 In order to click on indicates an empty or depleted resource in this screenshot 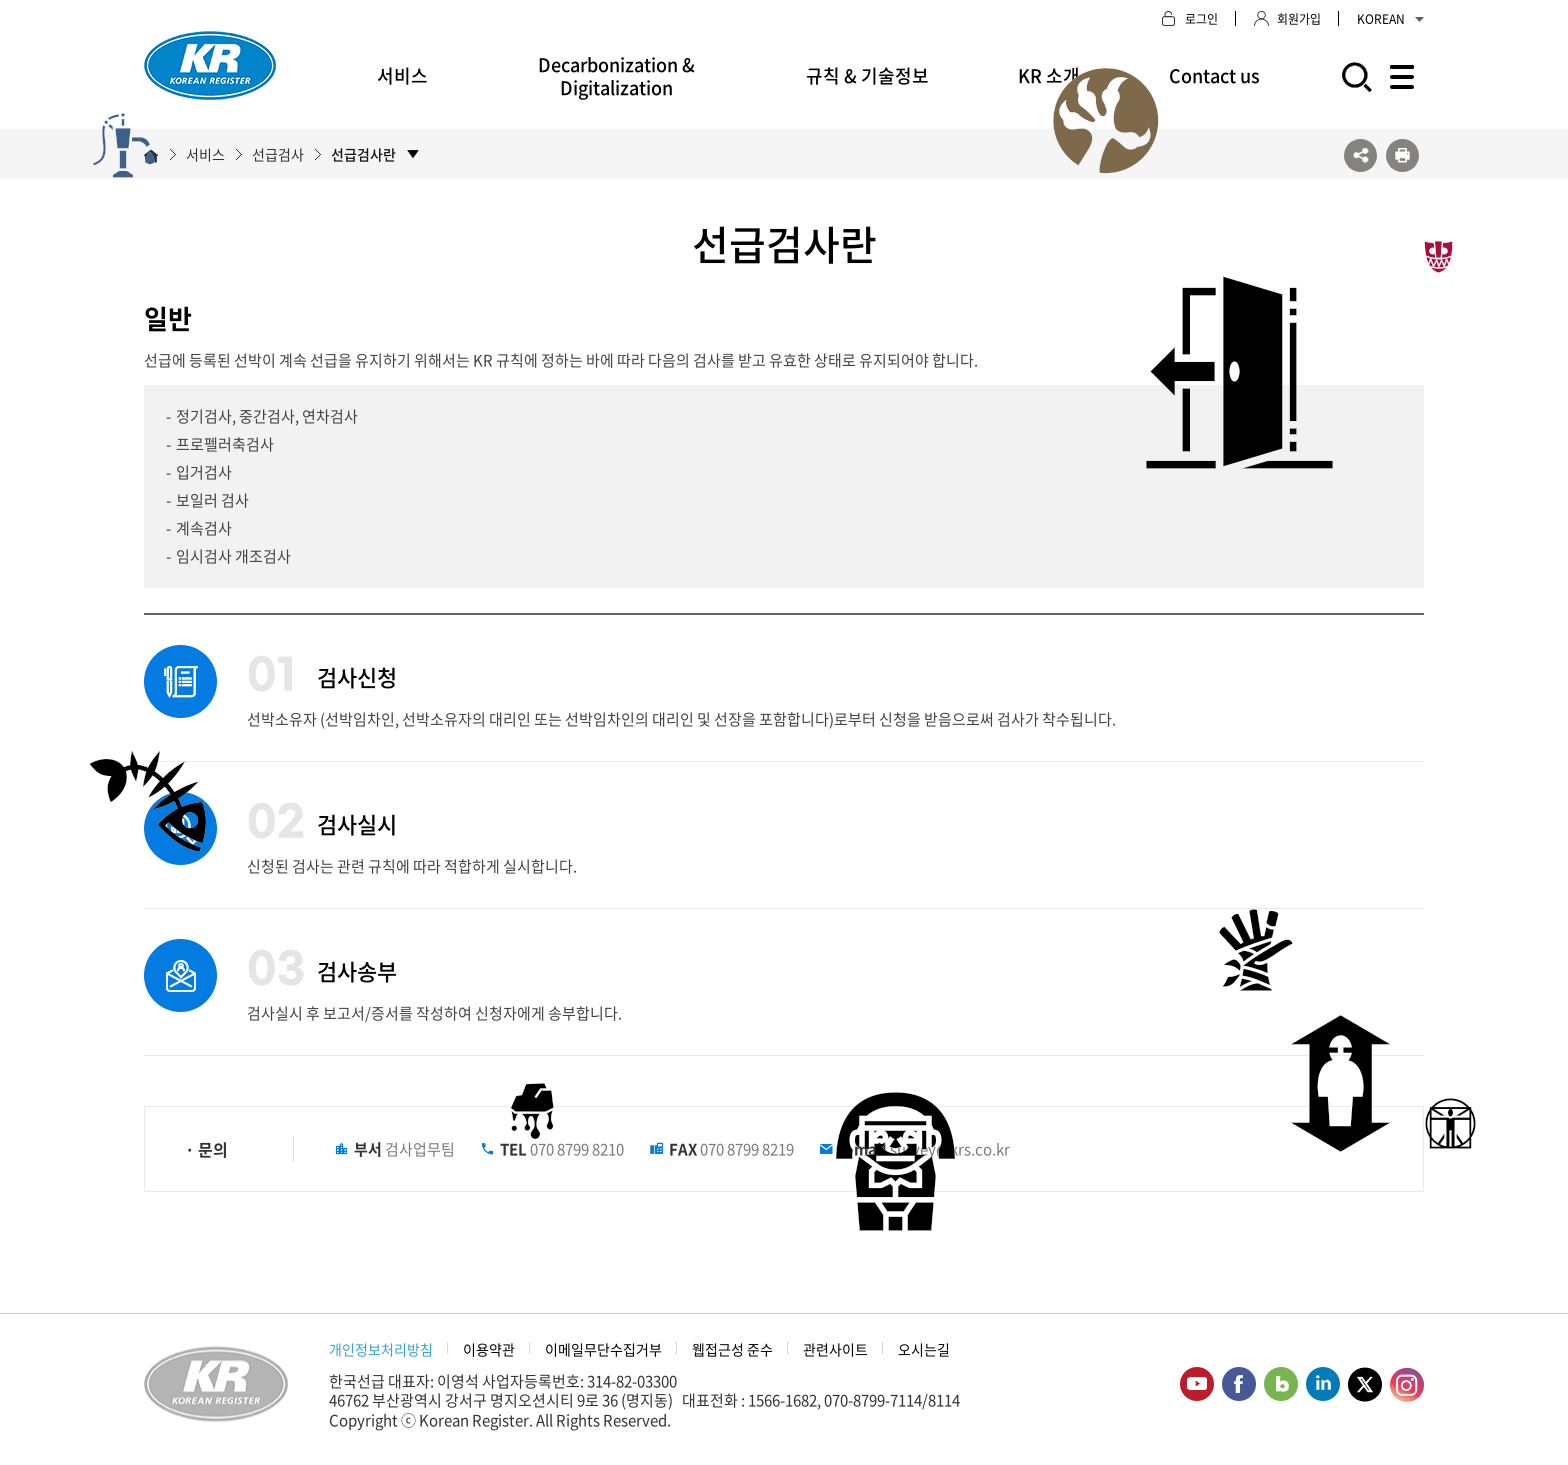, I will do `click(148, 801)`.